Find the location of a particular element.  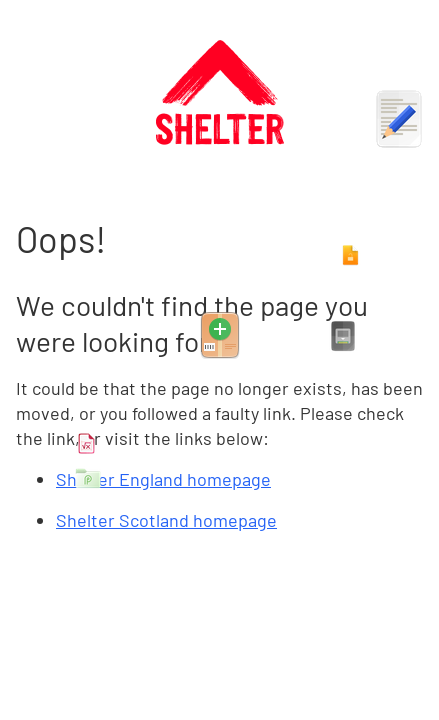

open android pie system files folder is located at coordinates (88, 479).